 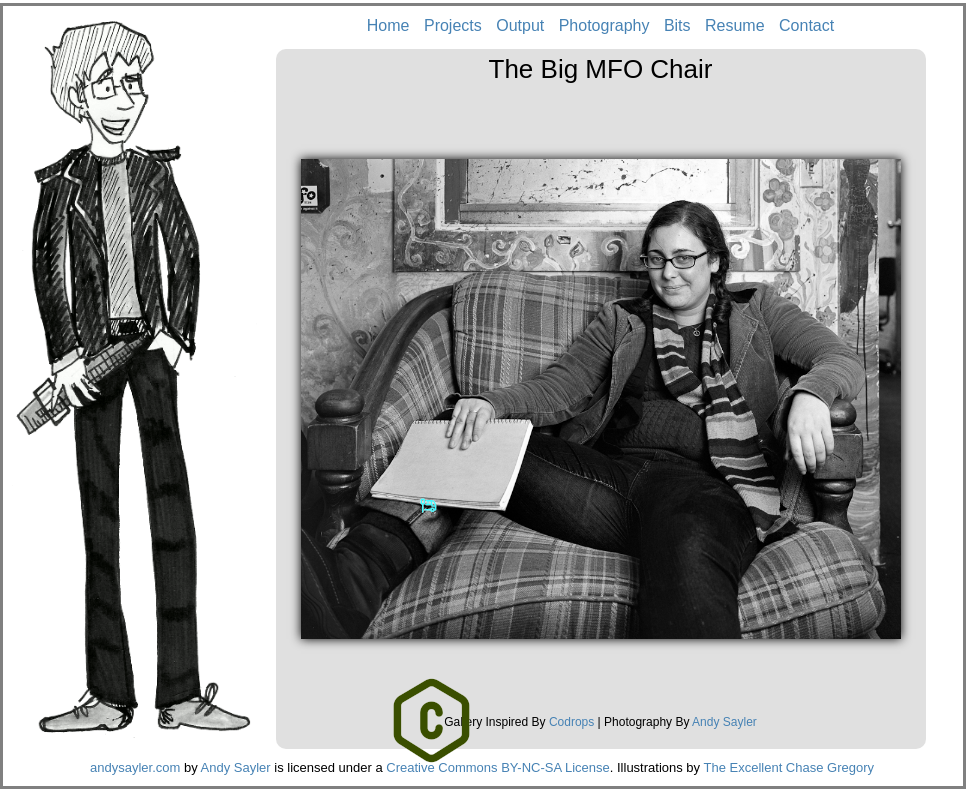 What do you see at coordinates (431, 720) in the screenshot?
I see `indicates copyright status or protected content` at bounding box center [431, 720].